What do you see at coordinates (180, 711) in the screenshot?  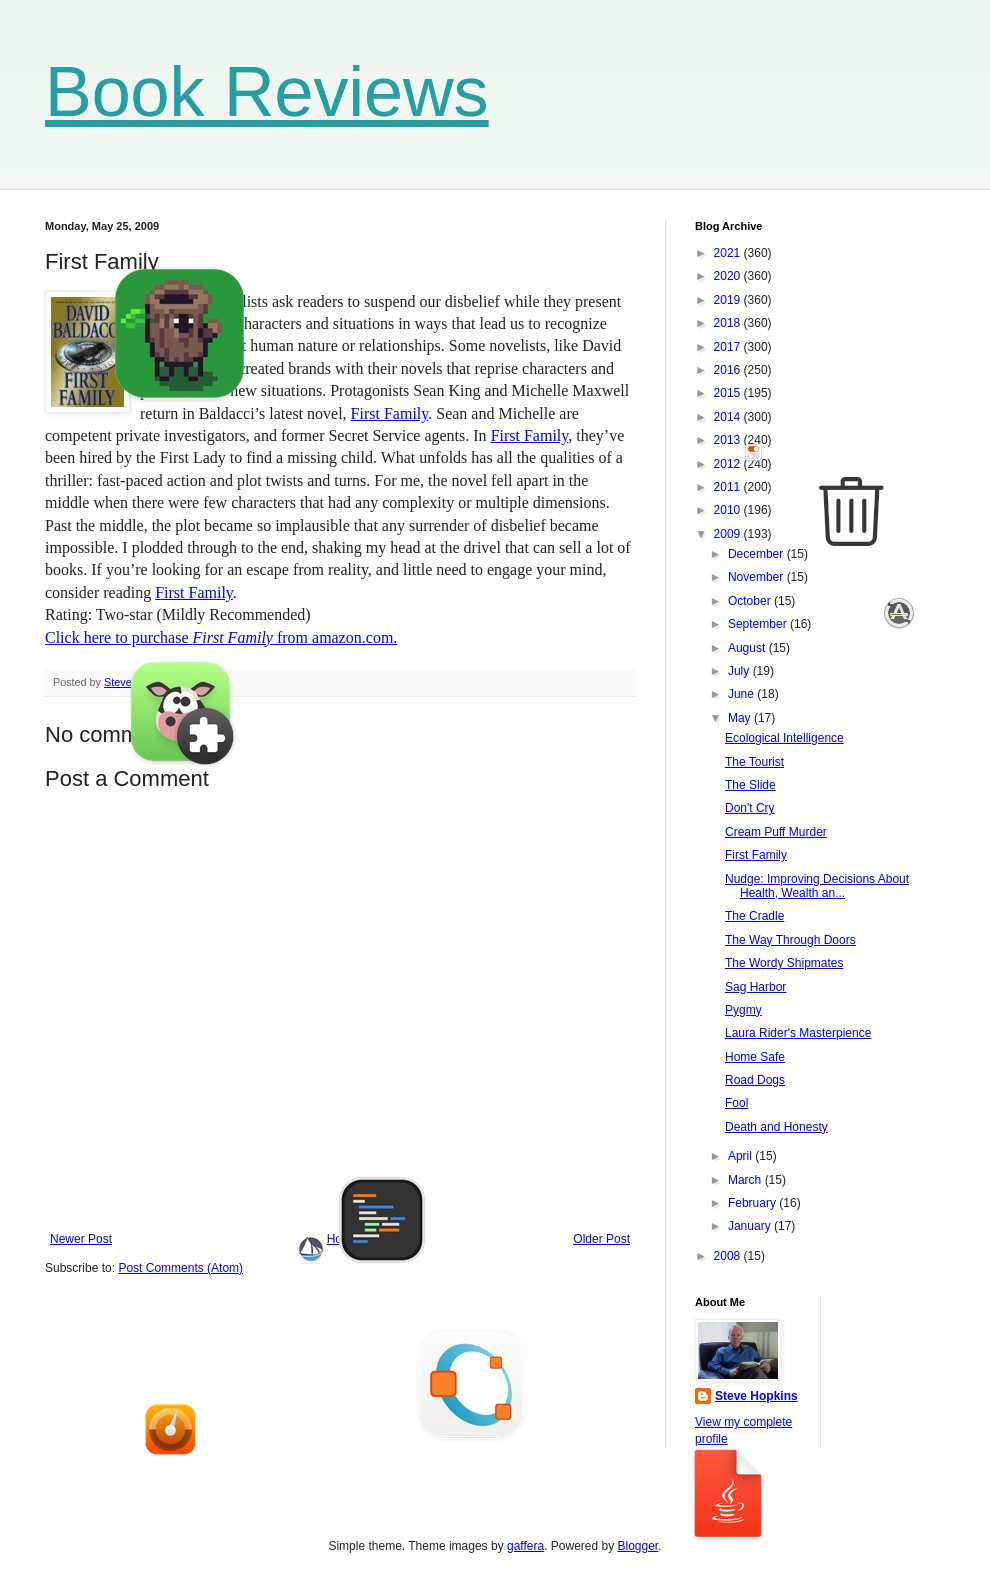 I see `open calf audio plugin suite` at bounding box center [180, 711].